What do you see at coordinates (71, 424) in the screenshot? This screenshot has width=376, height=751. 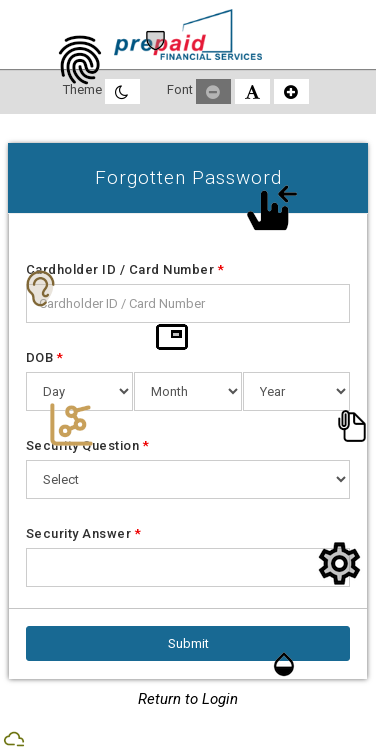 I see `view network analytics or graph data` at bounding box center [71, 424].